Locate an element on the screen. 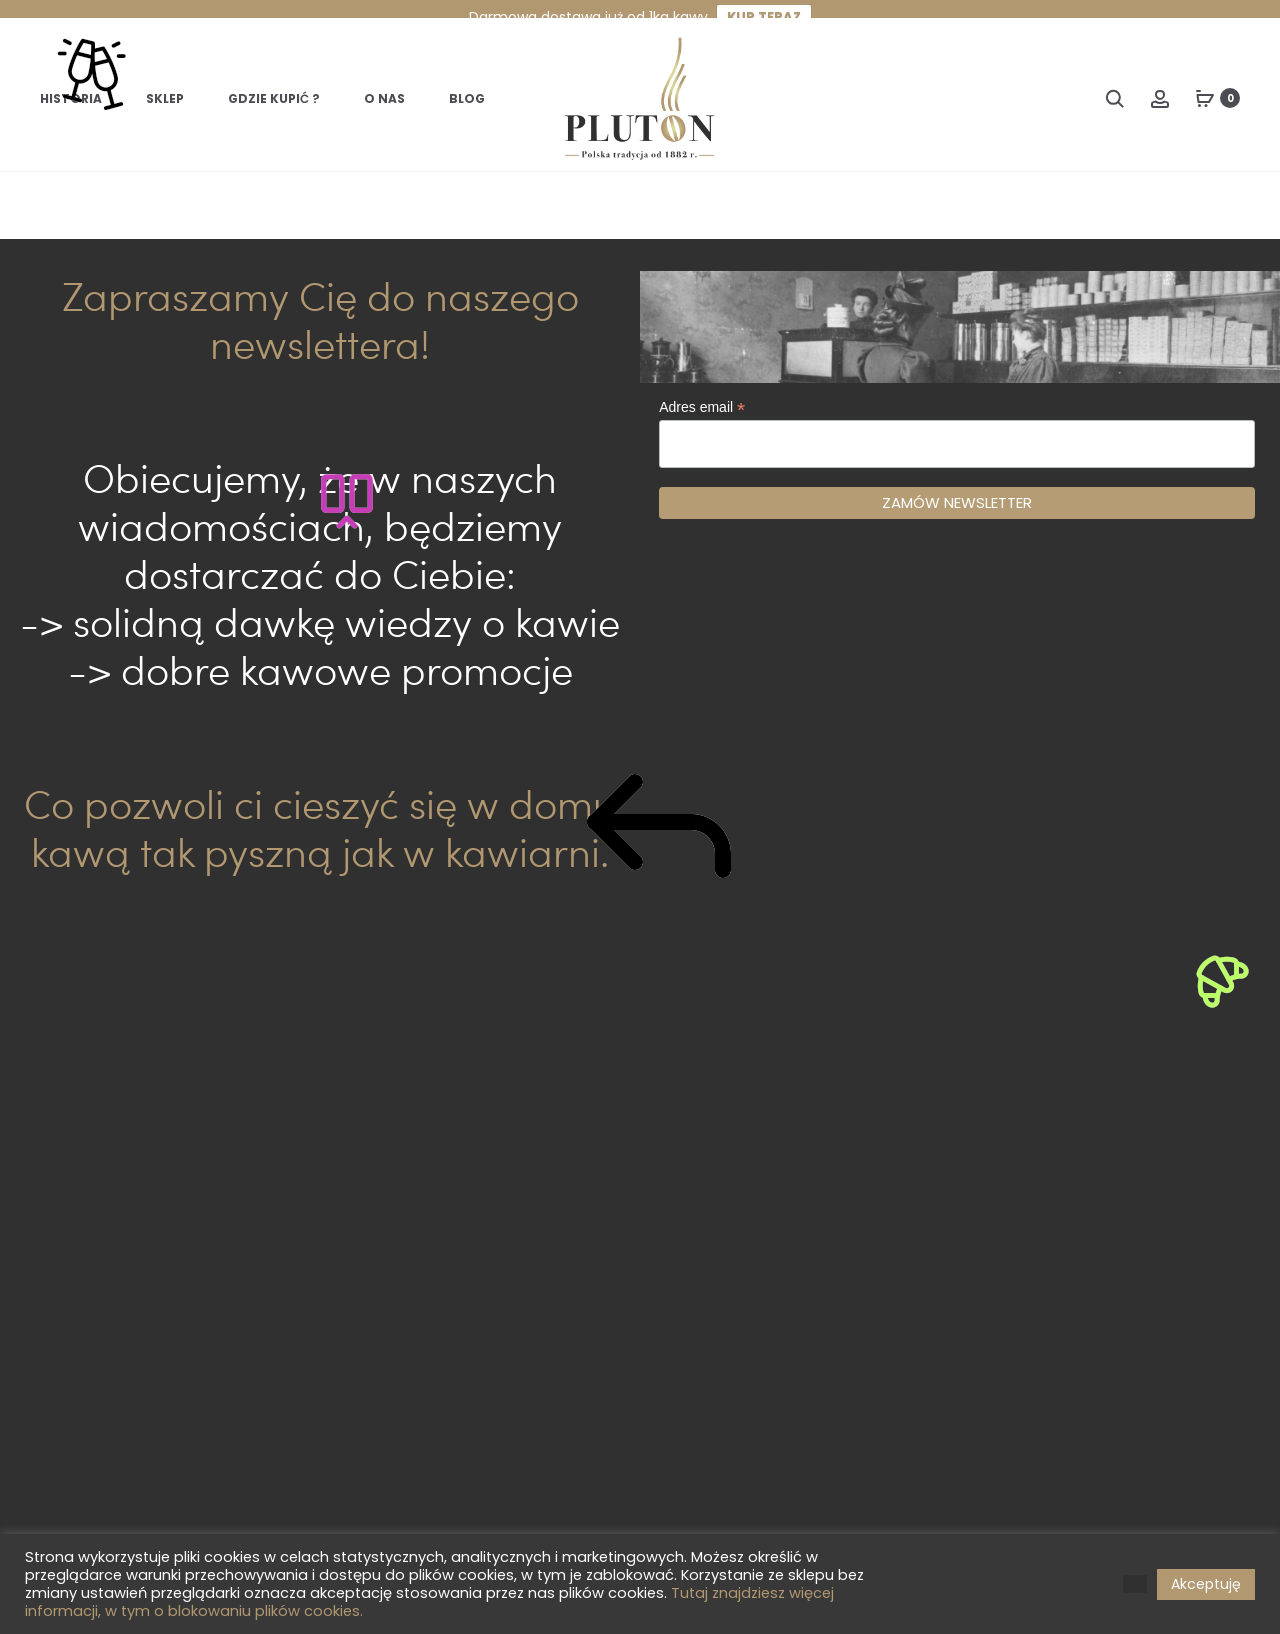 The width and height of the screenshot is (1280, 1634). celebrate a milestone or achievement is located at coordinates (93, 74).